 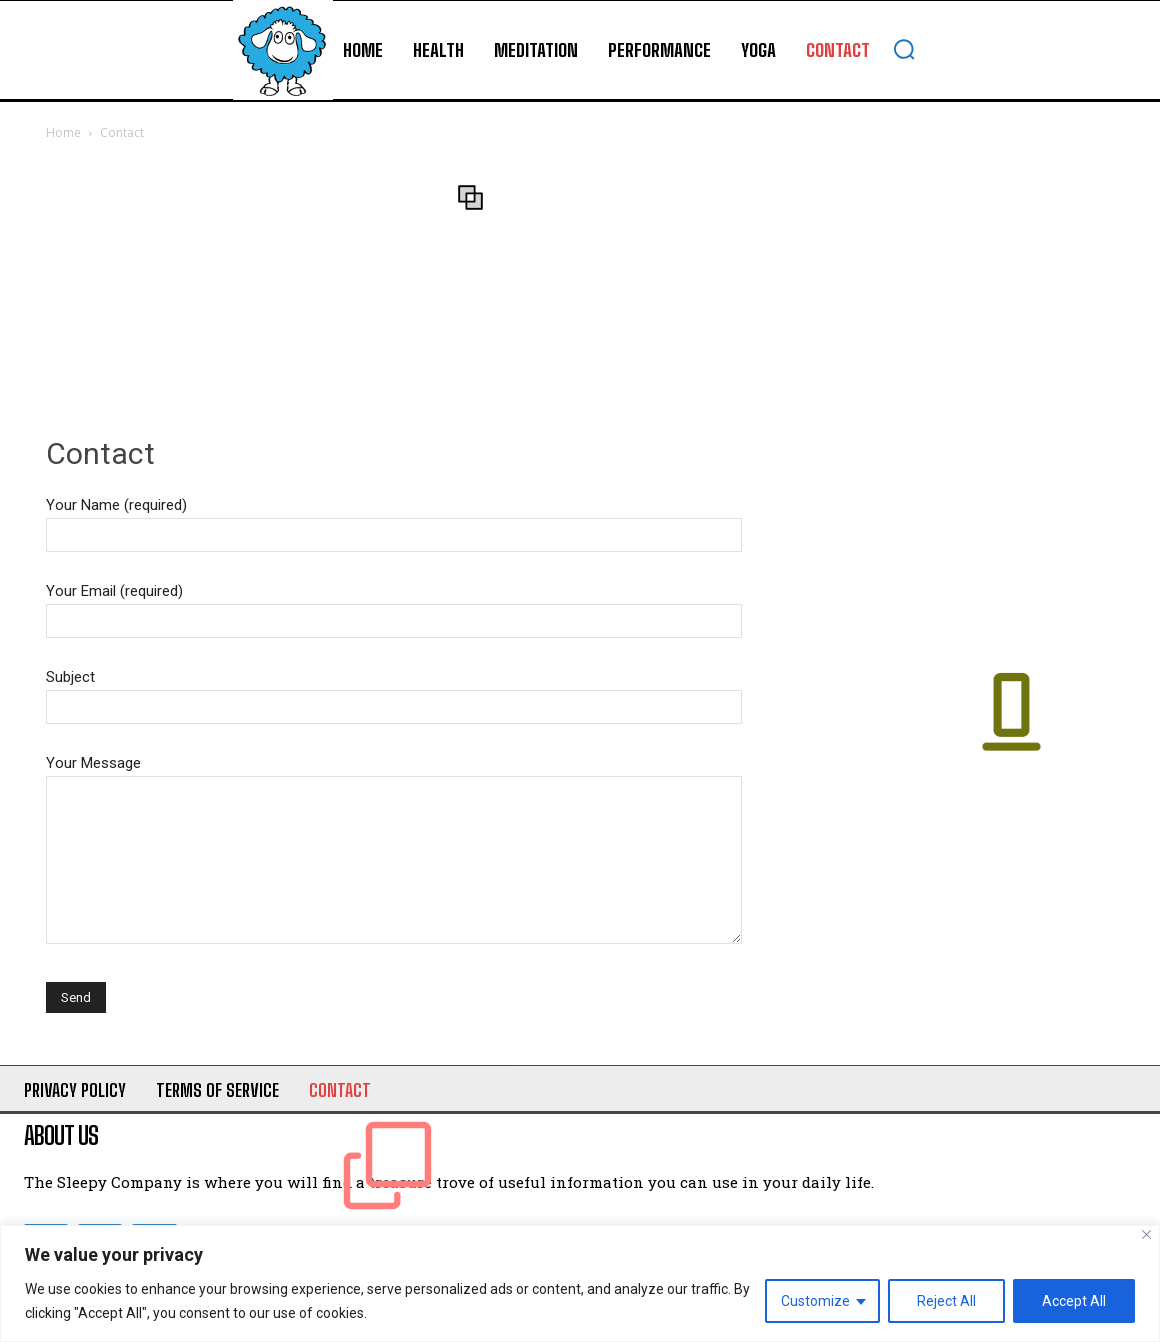 What do you see at coordinates (470, 197) in the screenshot?
I see `exclude overlapping areas in a design tool` at bounding box center [470, 197].